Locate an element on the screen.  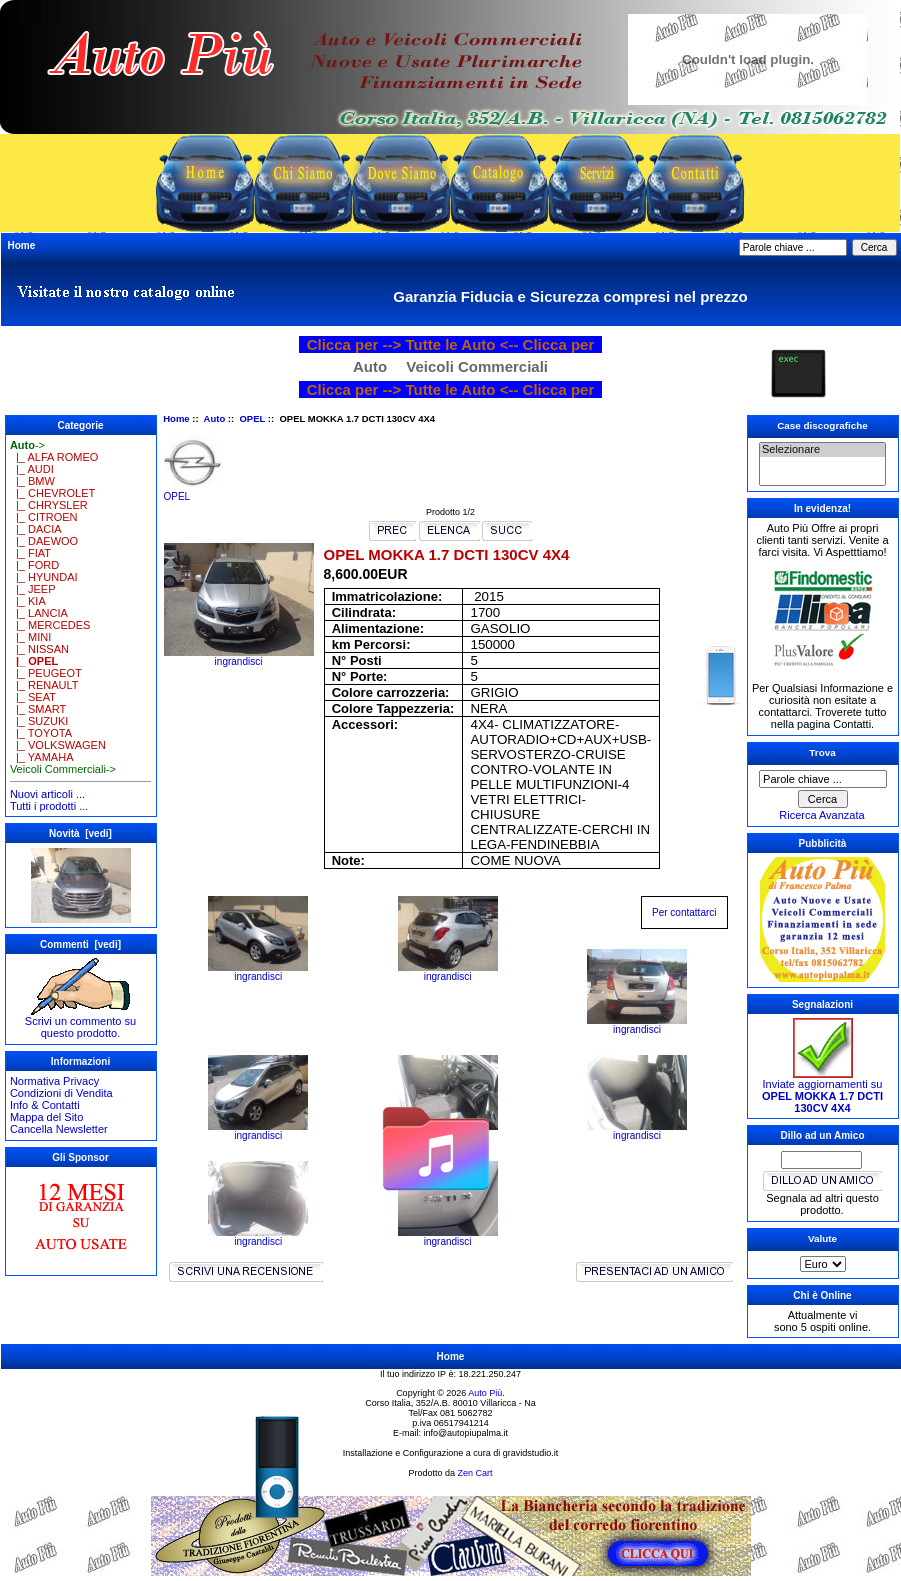
indicates an executable binary file is located at coordinates (798, 373).